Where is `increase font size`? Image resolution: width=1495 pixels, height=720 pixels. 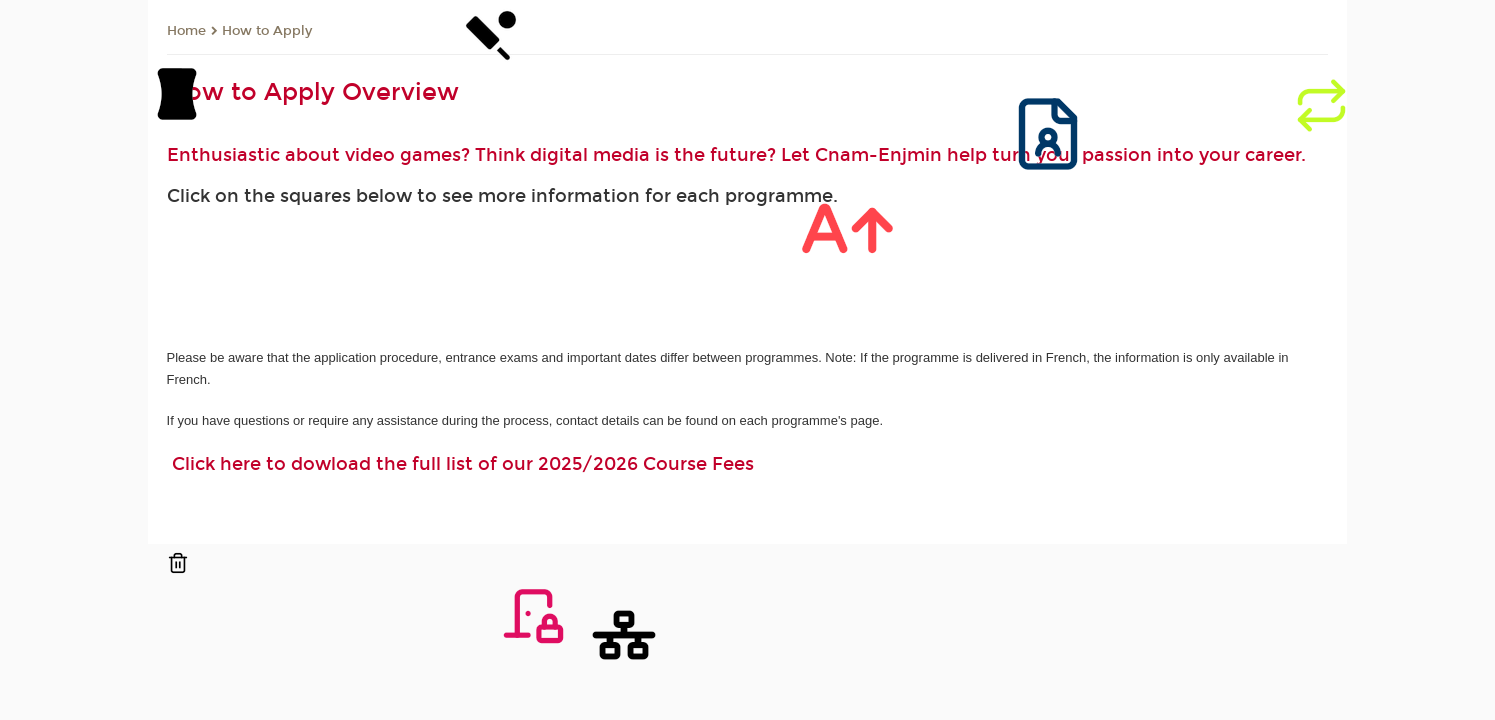
increase font size is located at coordinates (847, 232).